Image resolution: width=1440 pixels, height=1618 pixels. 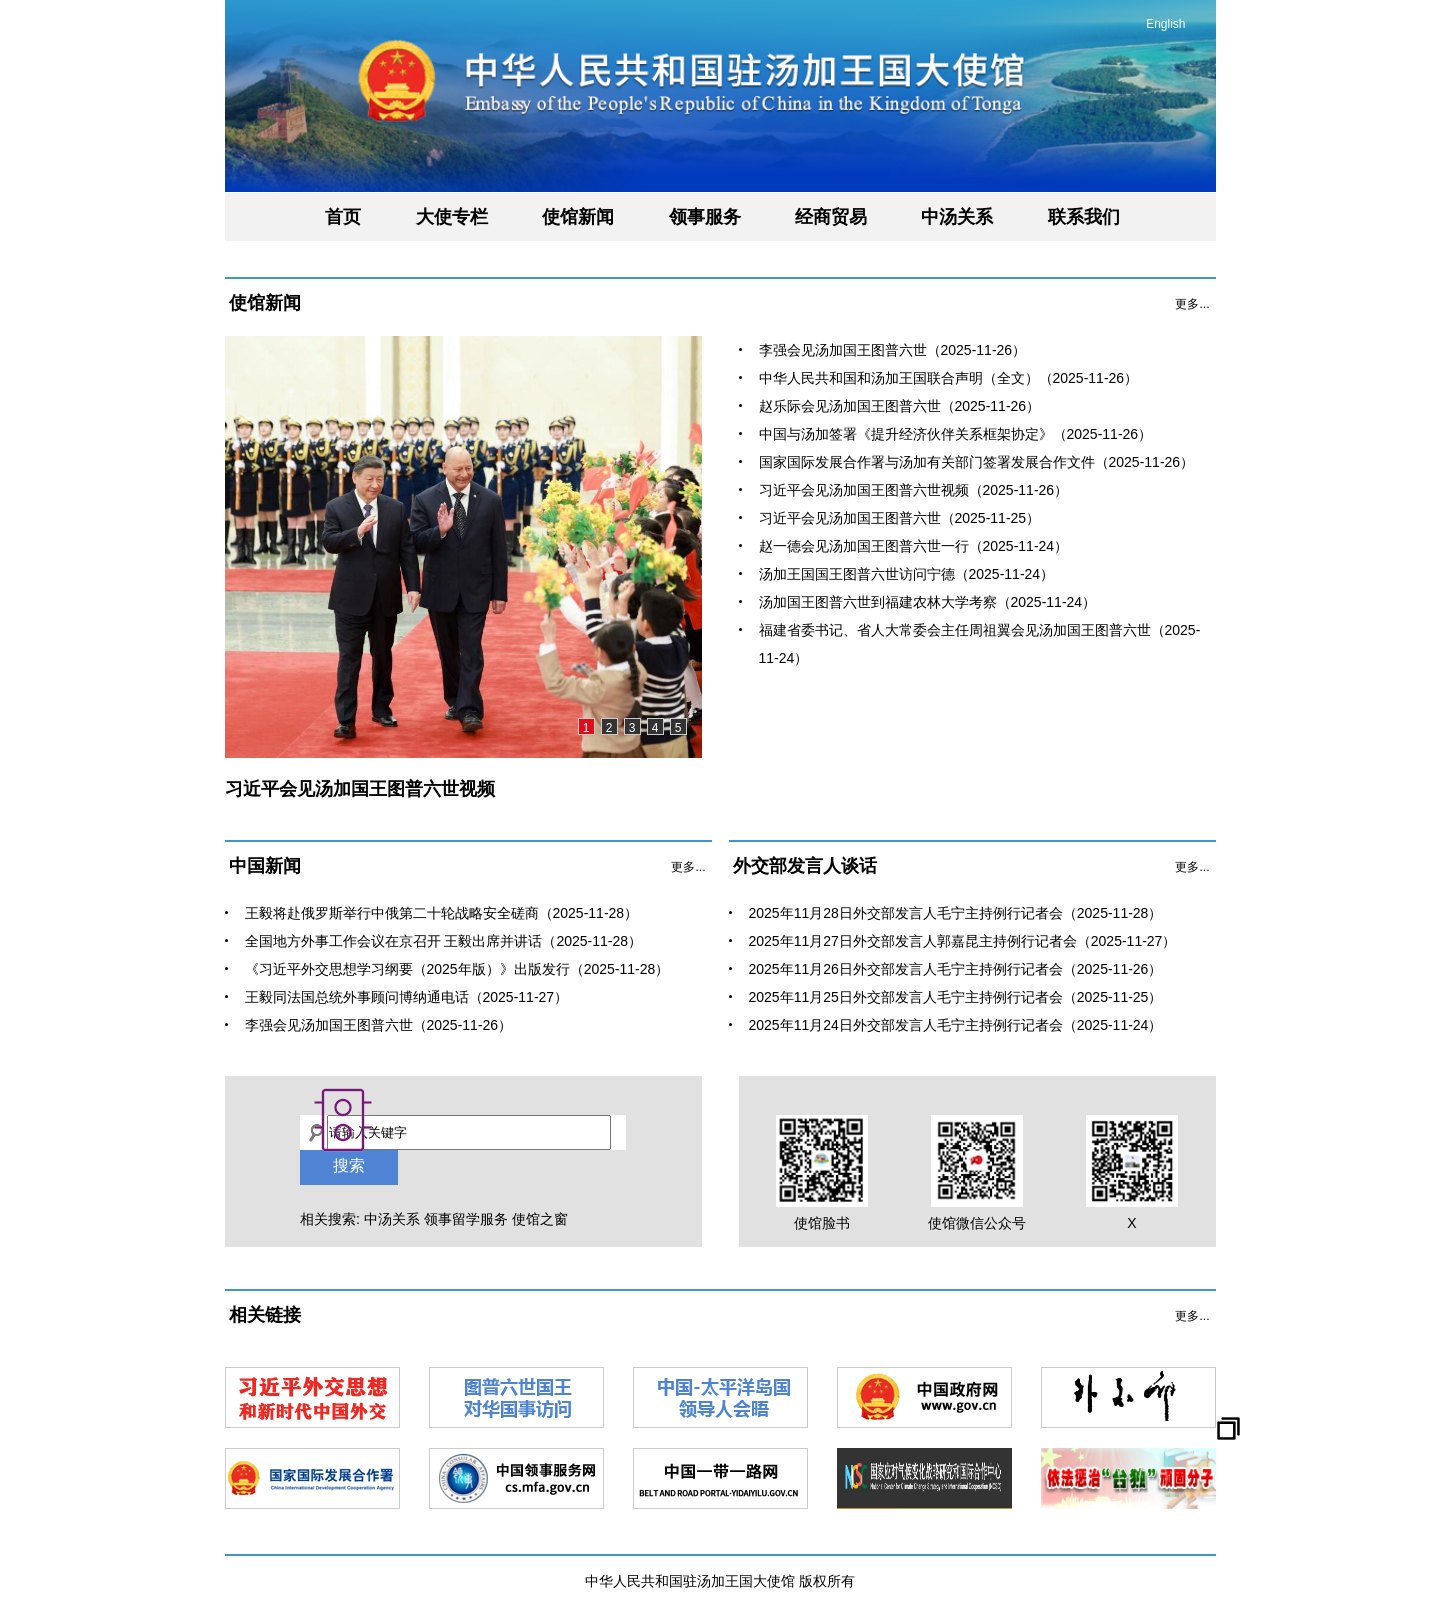 I want to click on traffic or signal status indicator, so click(x=343, y=1120).